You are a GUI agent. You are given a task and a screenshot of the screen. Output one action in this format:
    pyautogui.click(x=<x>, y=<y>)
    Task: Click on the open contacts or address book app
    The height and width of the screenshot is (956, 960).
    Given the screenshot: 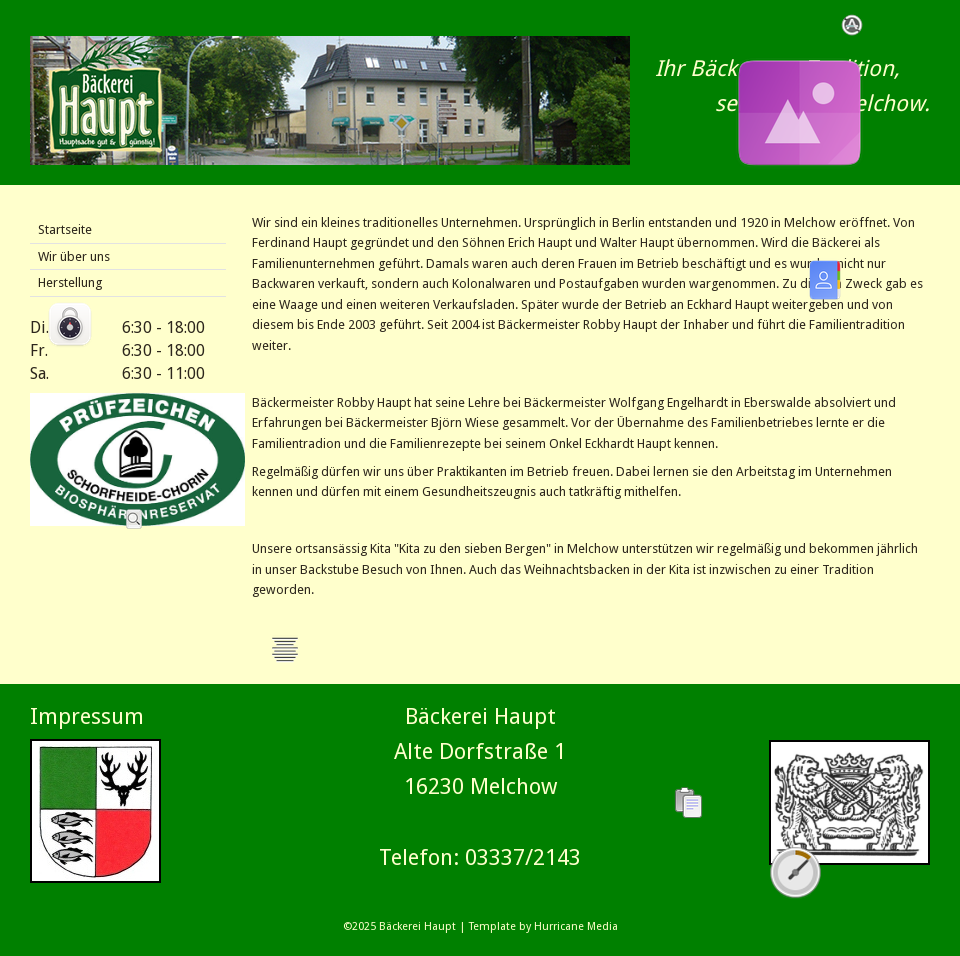 What is the action you would take?
    pyautogui.click(x=825, y=280)
    